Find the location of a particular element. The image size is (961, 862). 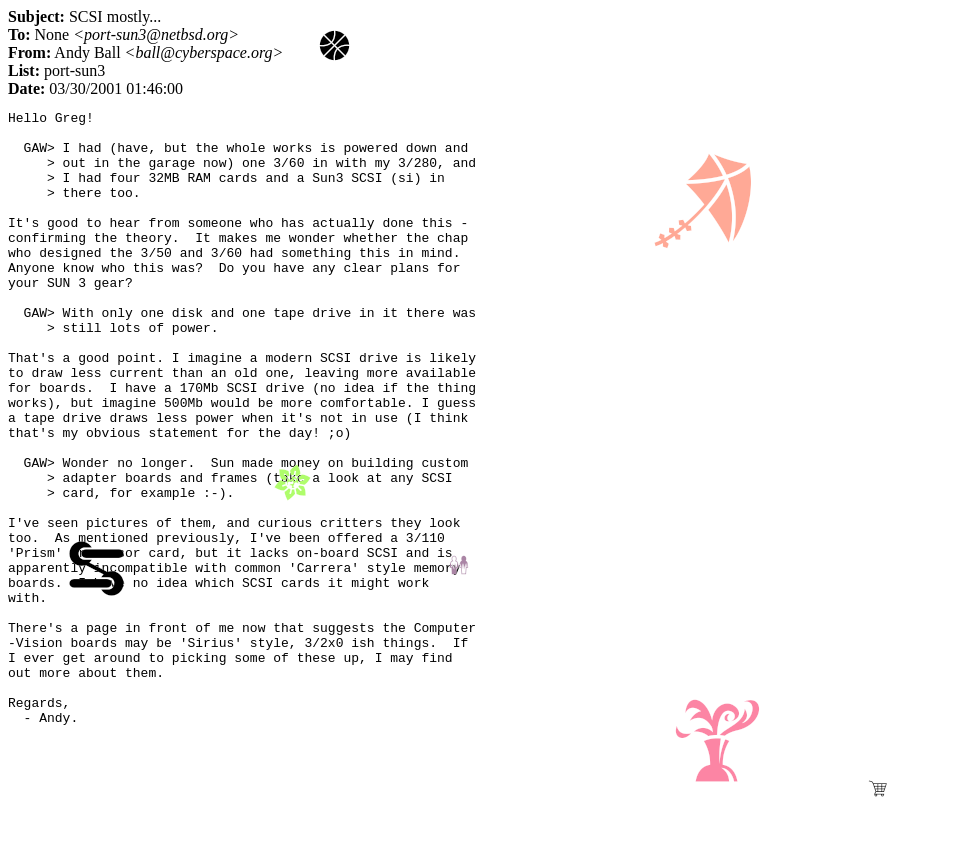

decorative flower element for game UI is located at coordinates (292, 482).